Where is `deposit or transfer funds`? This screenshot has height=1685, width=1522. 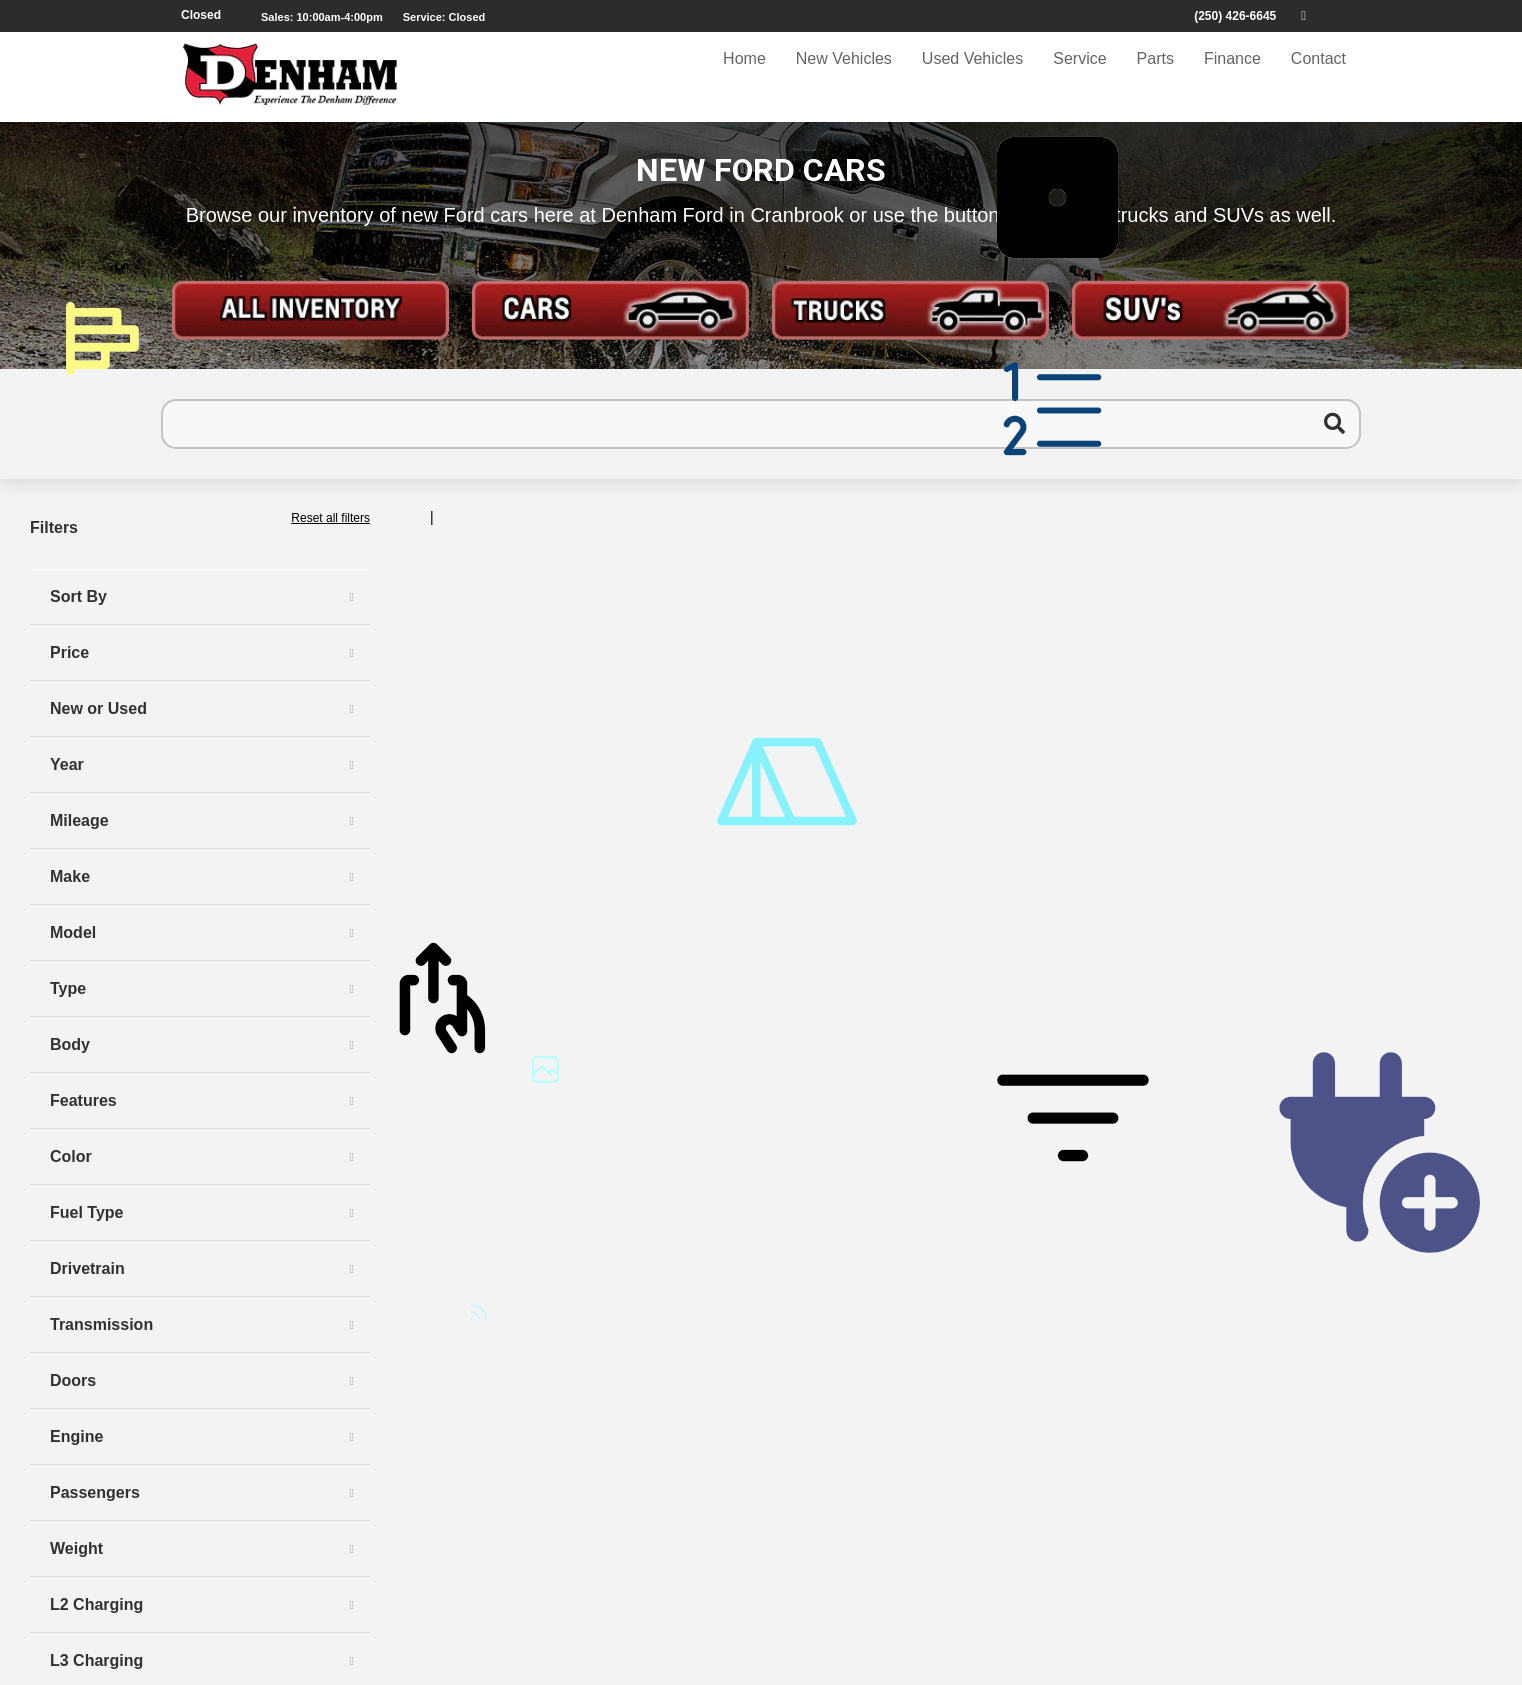 deposit or transfer funds is located at coordinates (437, 998).